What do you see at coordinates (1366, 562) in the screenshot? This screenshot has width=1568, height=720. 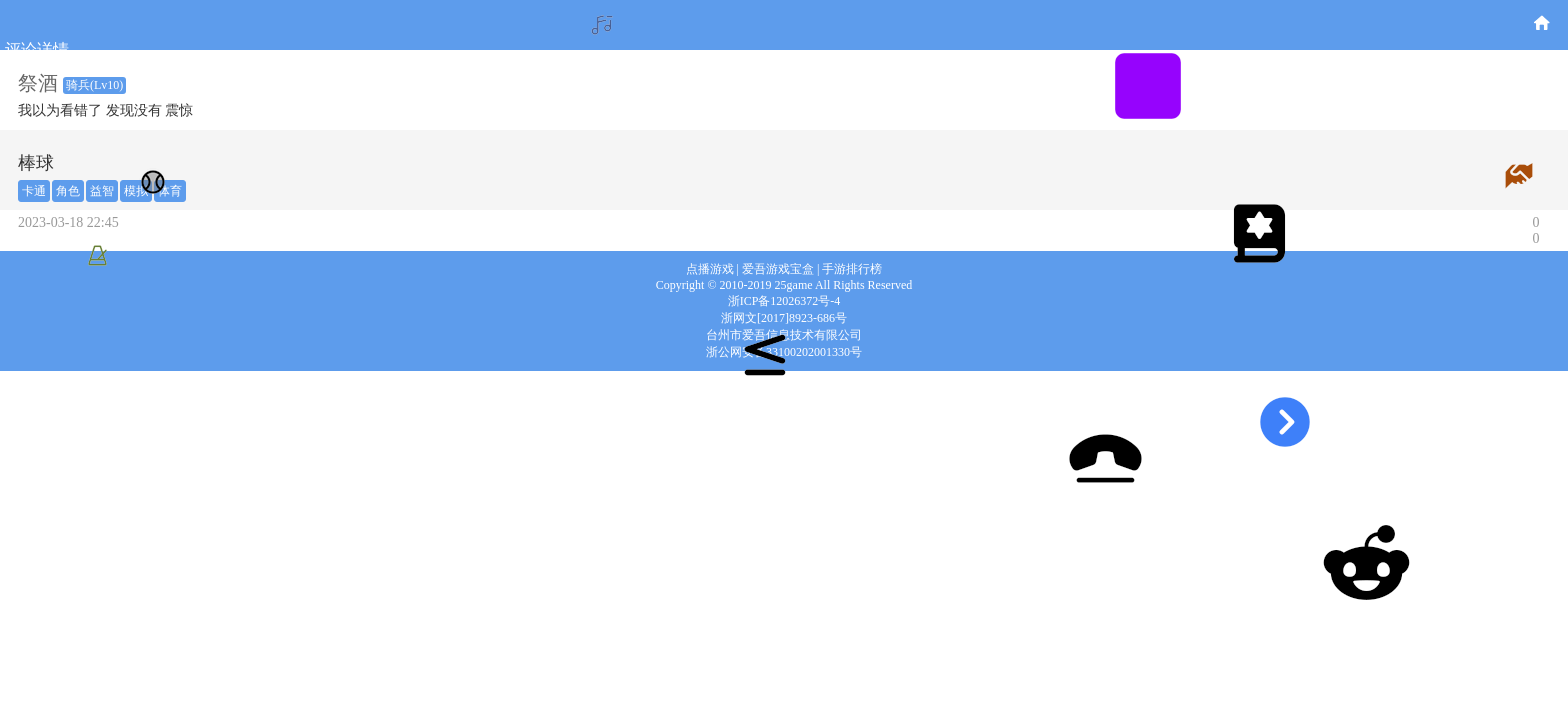 I see `open the reddit app` at bounding box center [1366, 562].